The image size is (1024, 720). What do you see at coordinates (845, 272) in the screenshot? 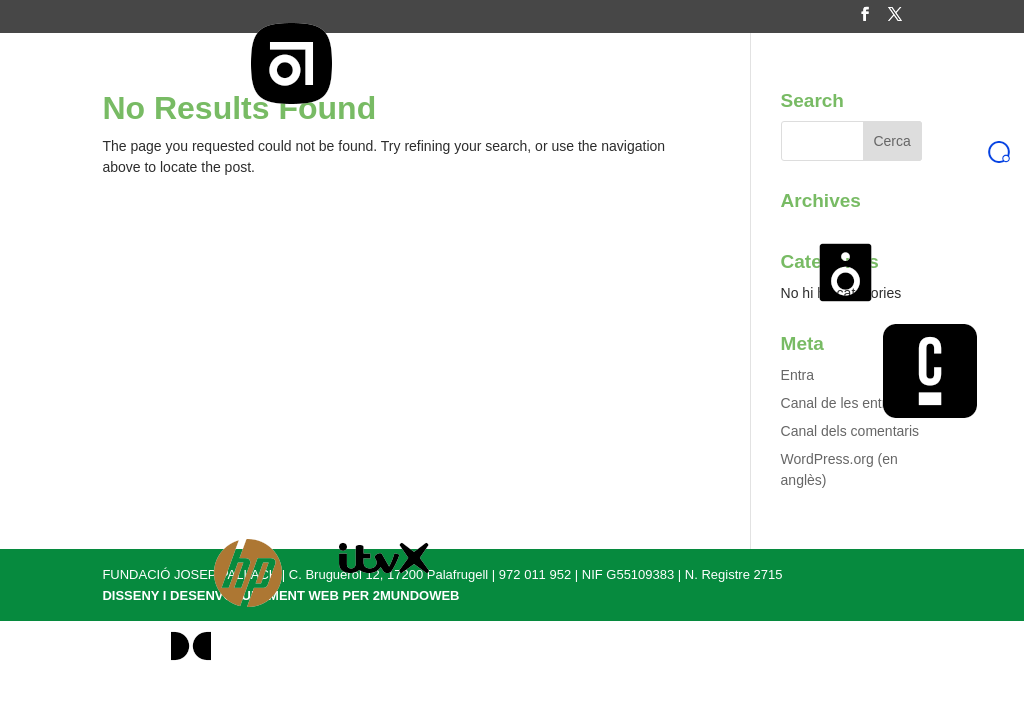
I see `adjust speaker or audio output settings` at bounding box center [845, 272].